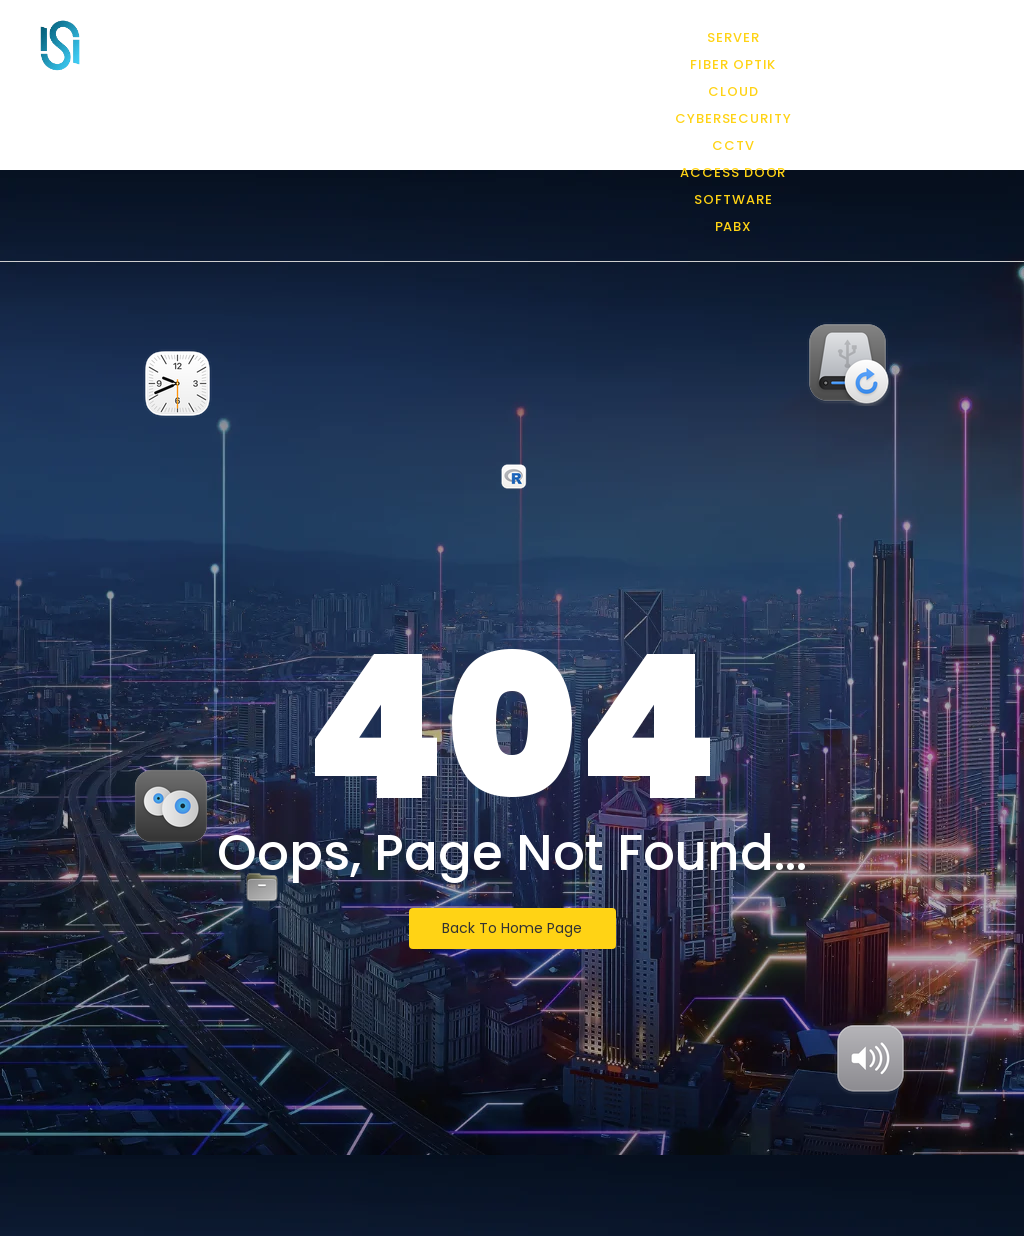  What do you see at coordinates (513, 476) in the screenshot?
I see `open R statistical computing application` at bounding box center [513, 476].